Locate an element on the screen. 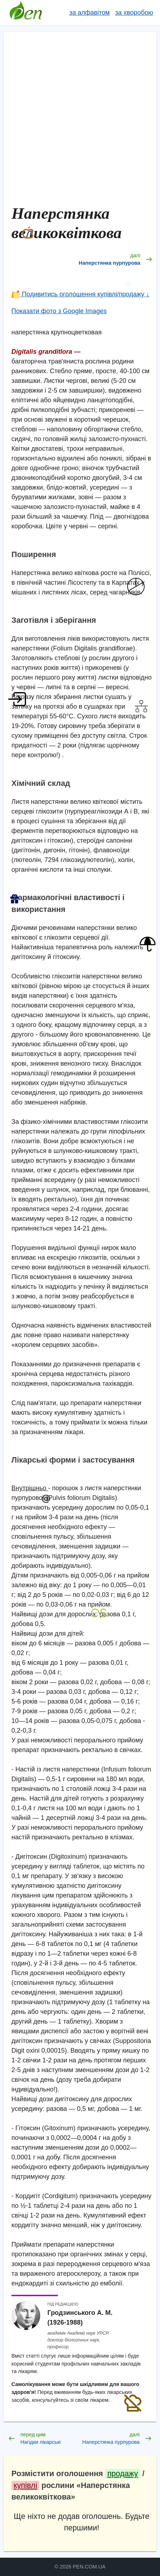 This screenshot has height=2576, width=160. view network topology or connections is located at coordinates (141, 706).